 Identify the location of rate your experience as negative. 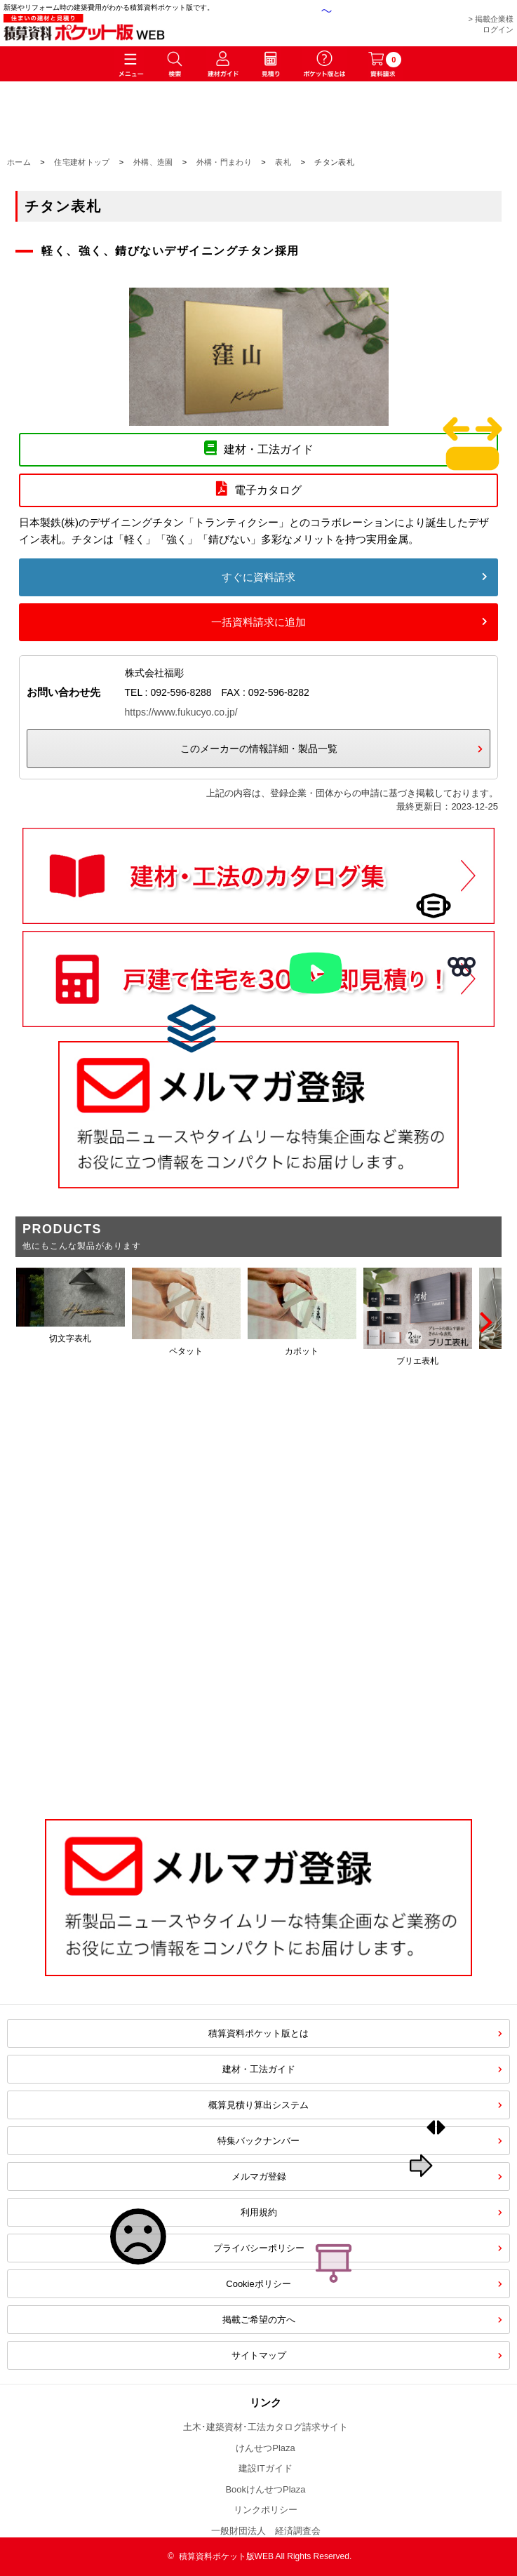
(138, 2236).